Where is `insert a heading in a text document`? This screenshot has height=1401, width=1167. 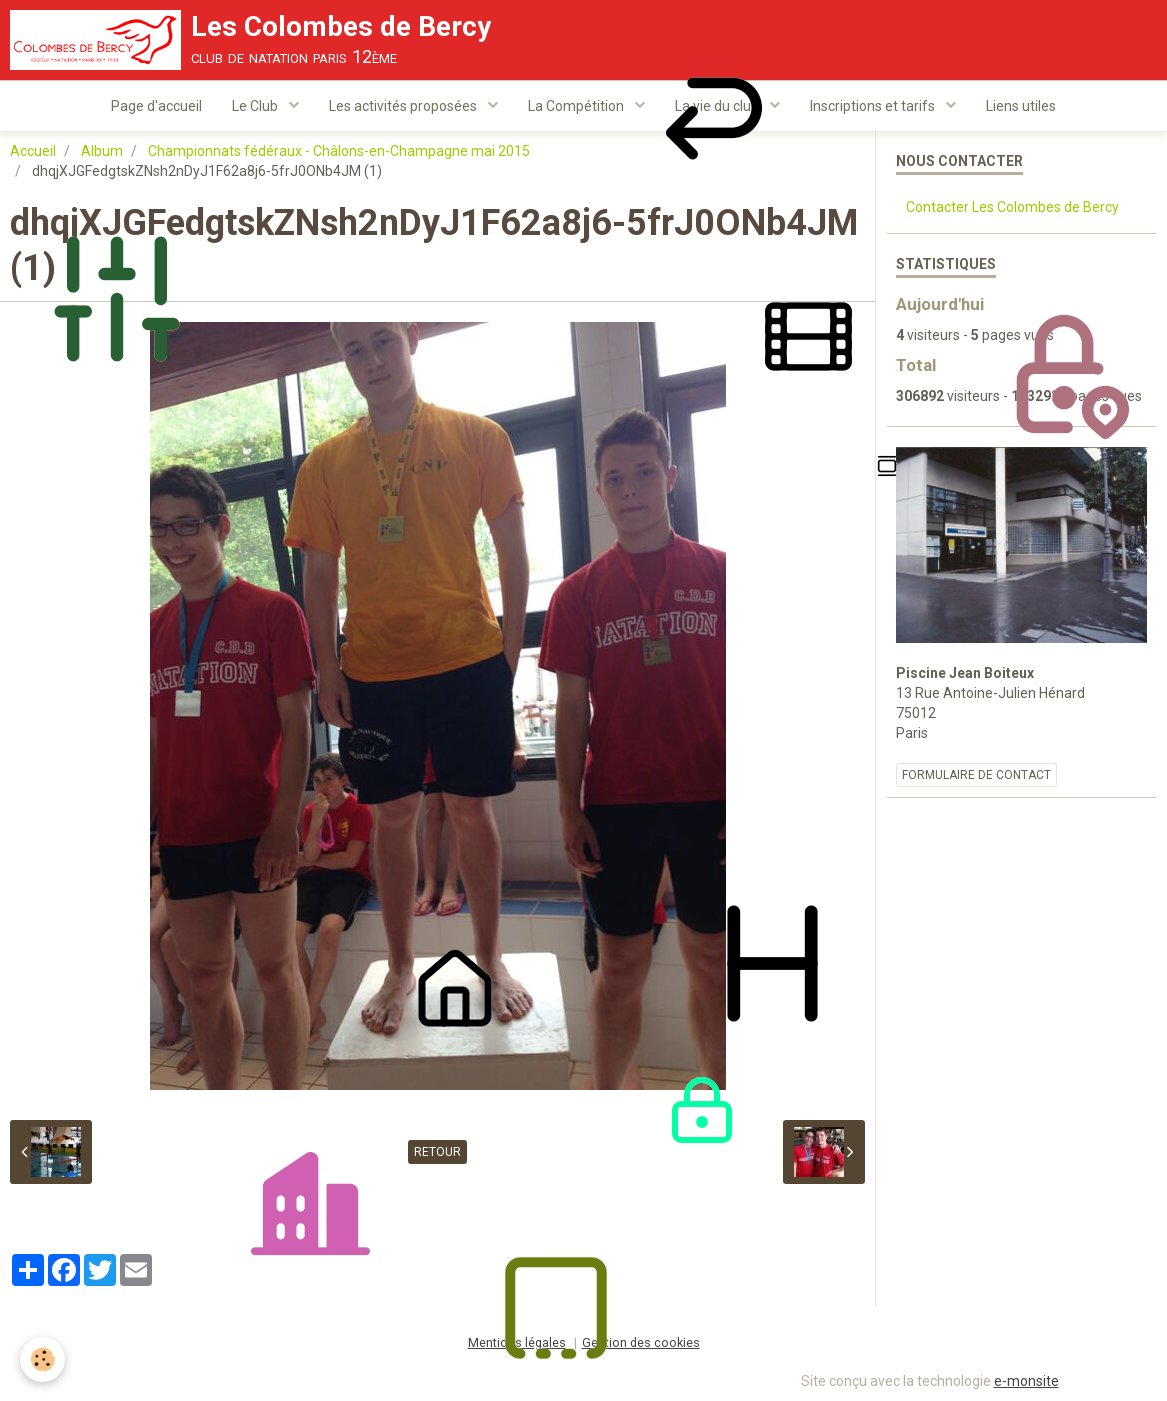
insert a heading in a text document is located at coordinates (772, 963).